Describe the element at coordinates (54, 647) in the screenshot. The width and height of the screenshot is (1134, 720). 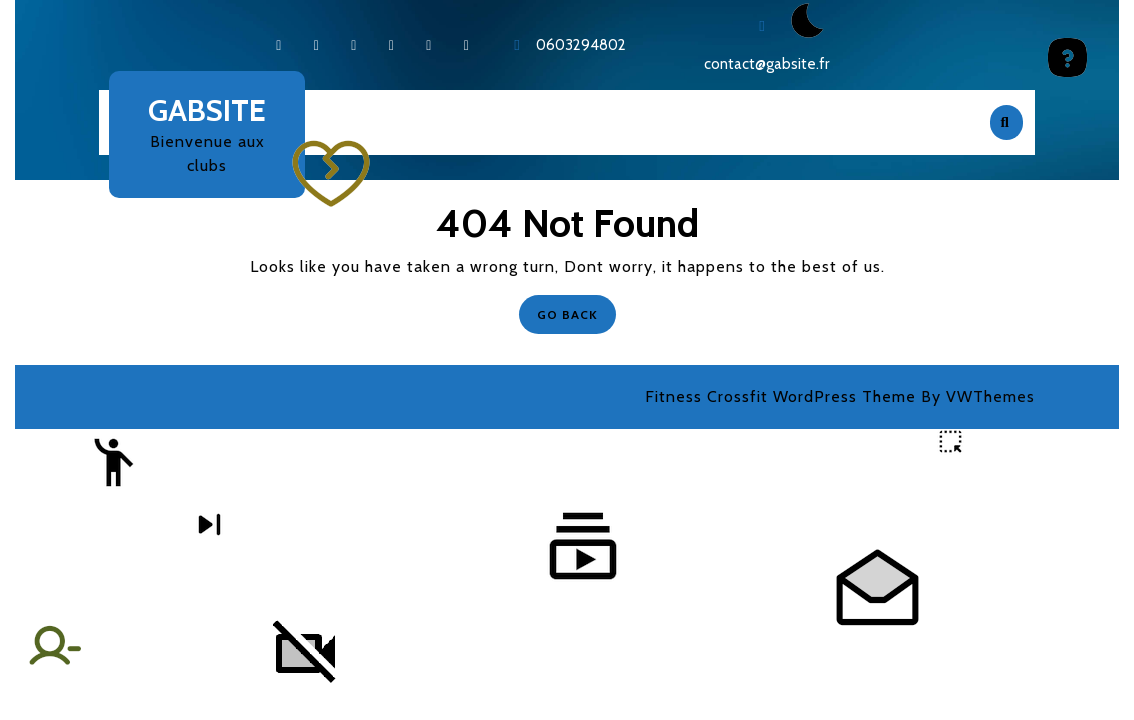
I see `remove a user or contact` at that location.